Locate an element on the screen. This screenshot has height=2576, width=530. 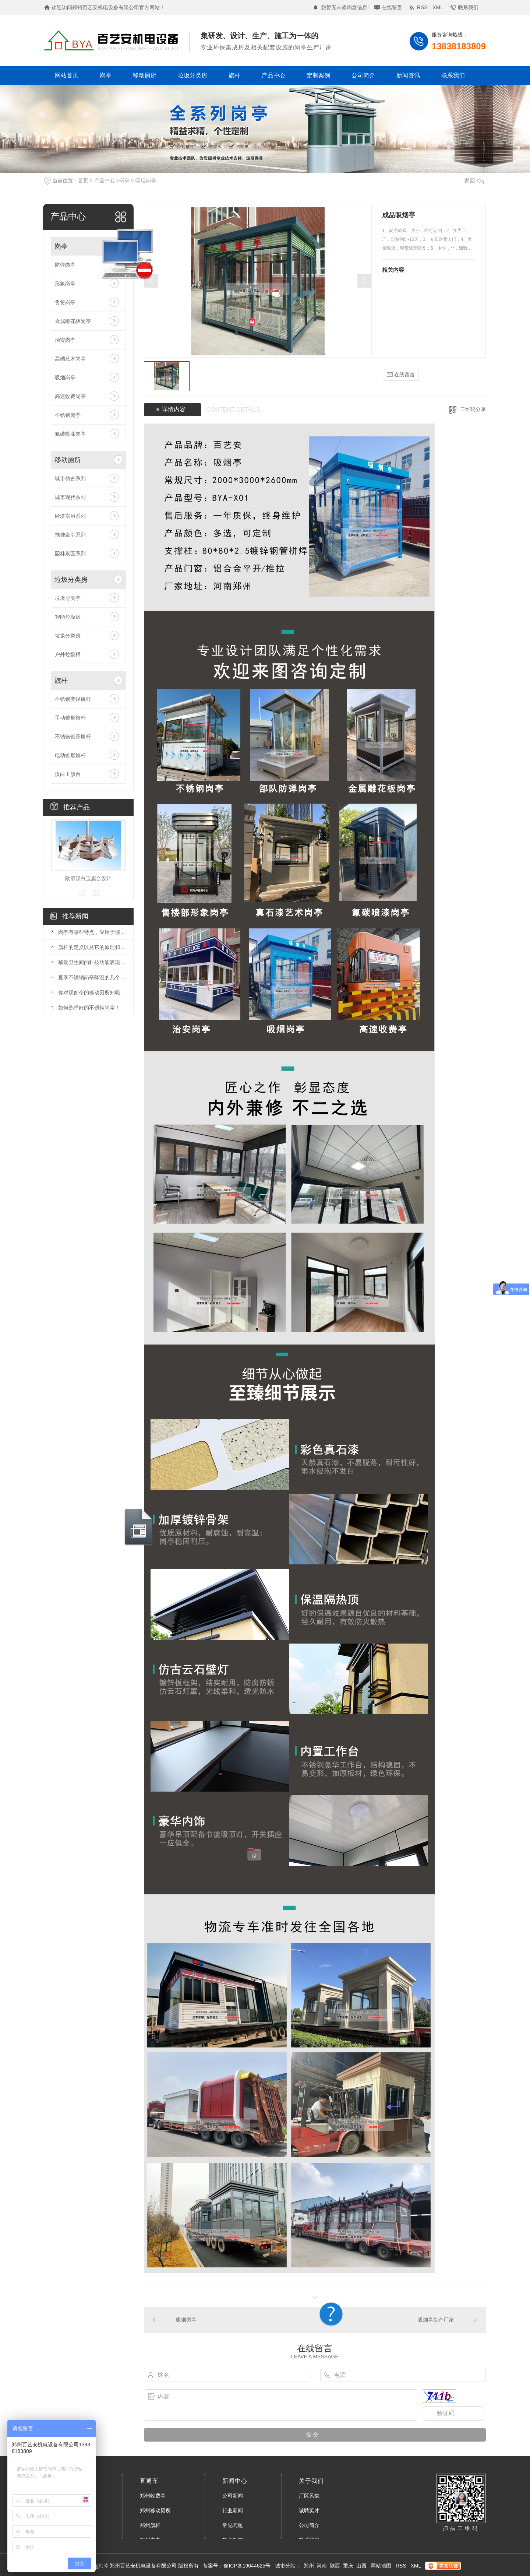
reply to all recipients of an email is located at coordinates (393, 2104).